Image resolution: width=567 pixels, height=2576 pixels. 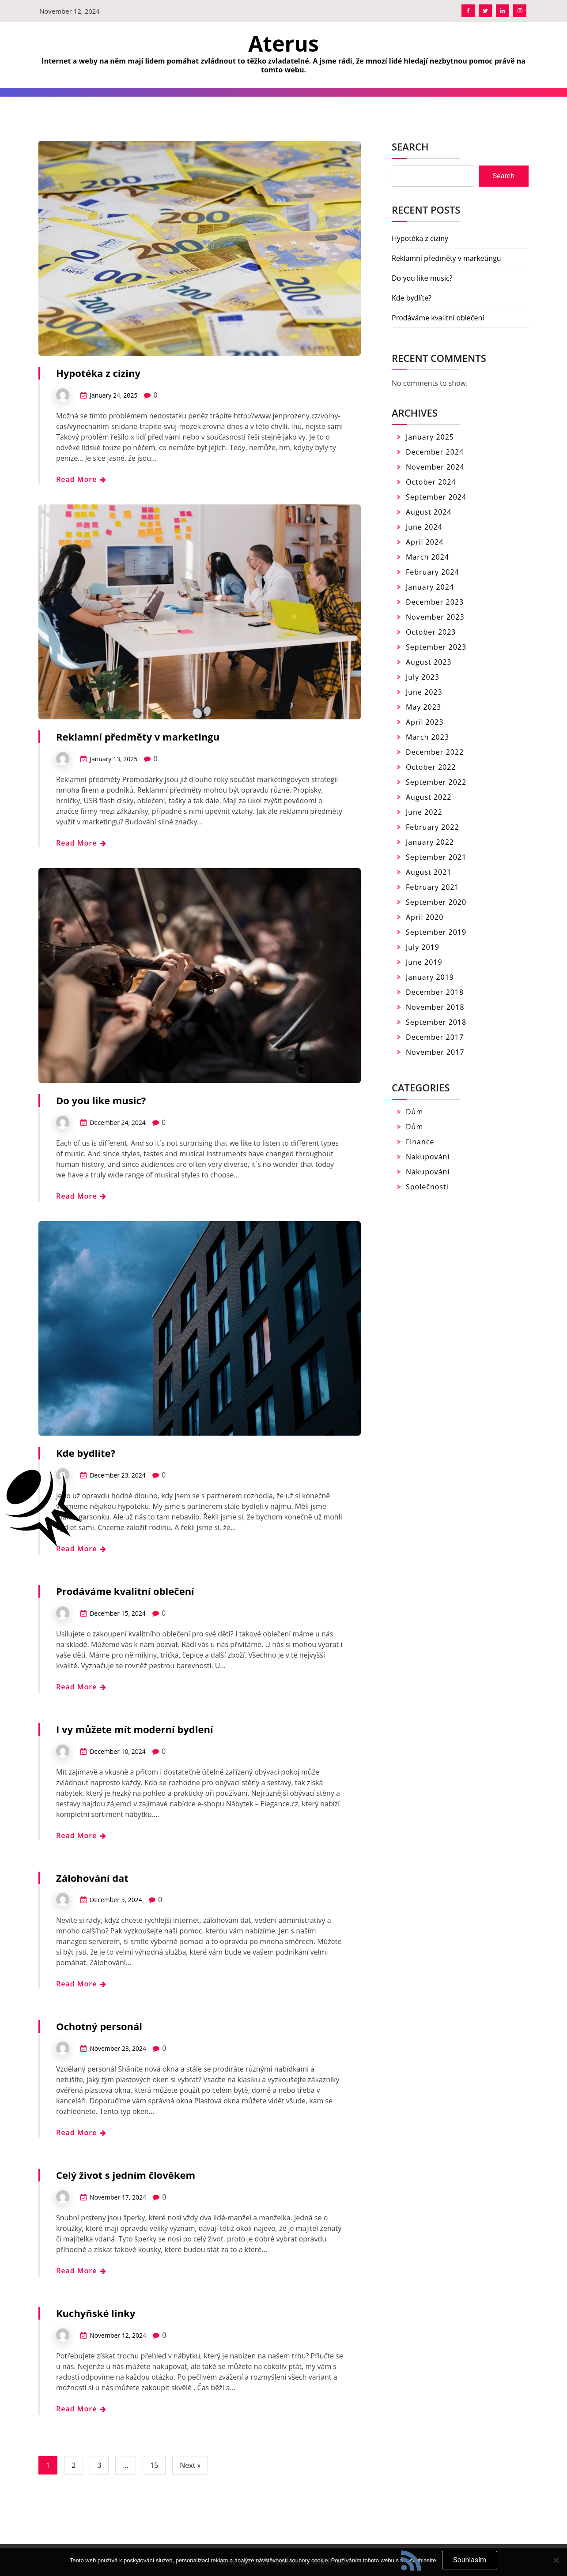 What do you see at coordinates (411, 2561) in the screenshot?
I see `subscribe to RSS feed` at bounding box center [411, 2561].